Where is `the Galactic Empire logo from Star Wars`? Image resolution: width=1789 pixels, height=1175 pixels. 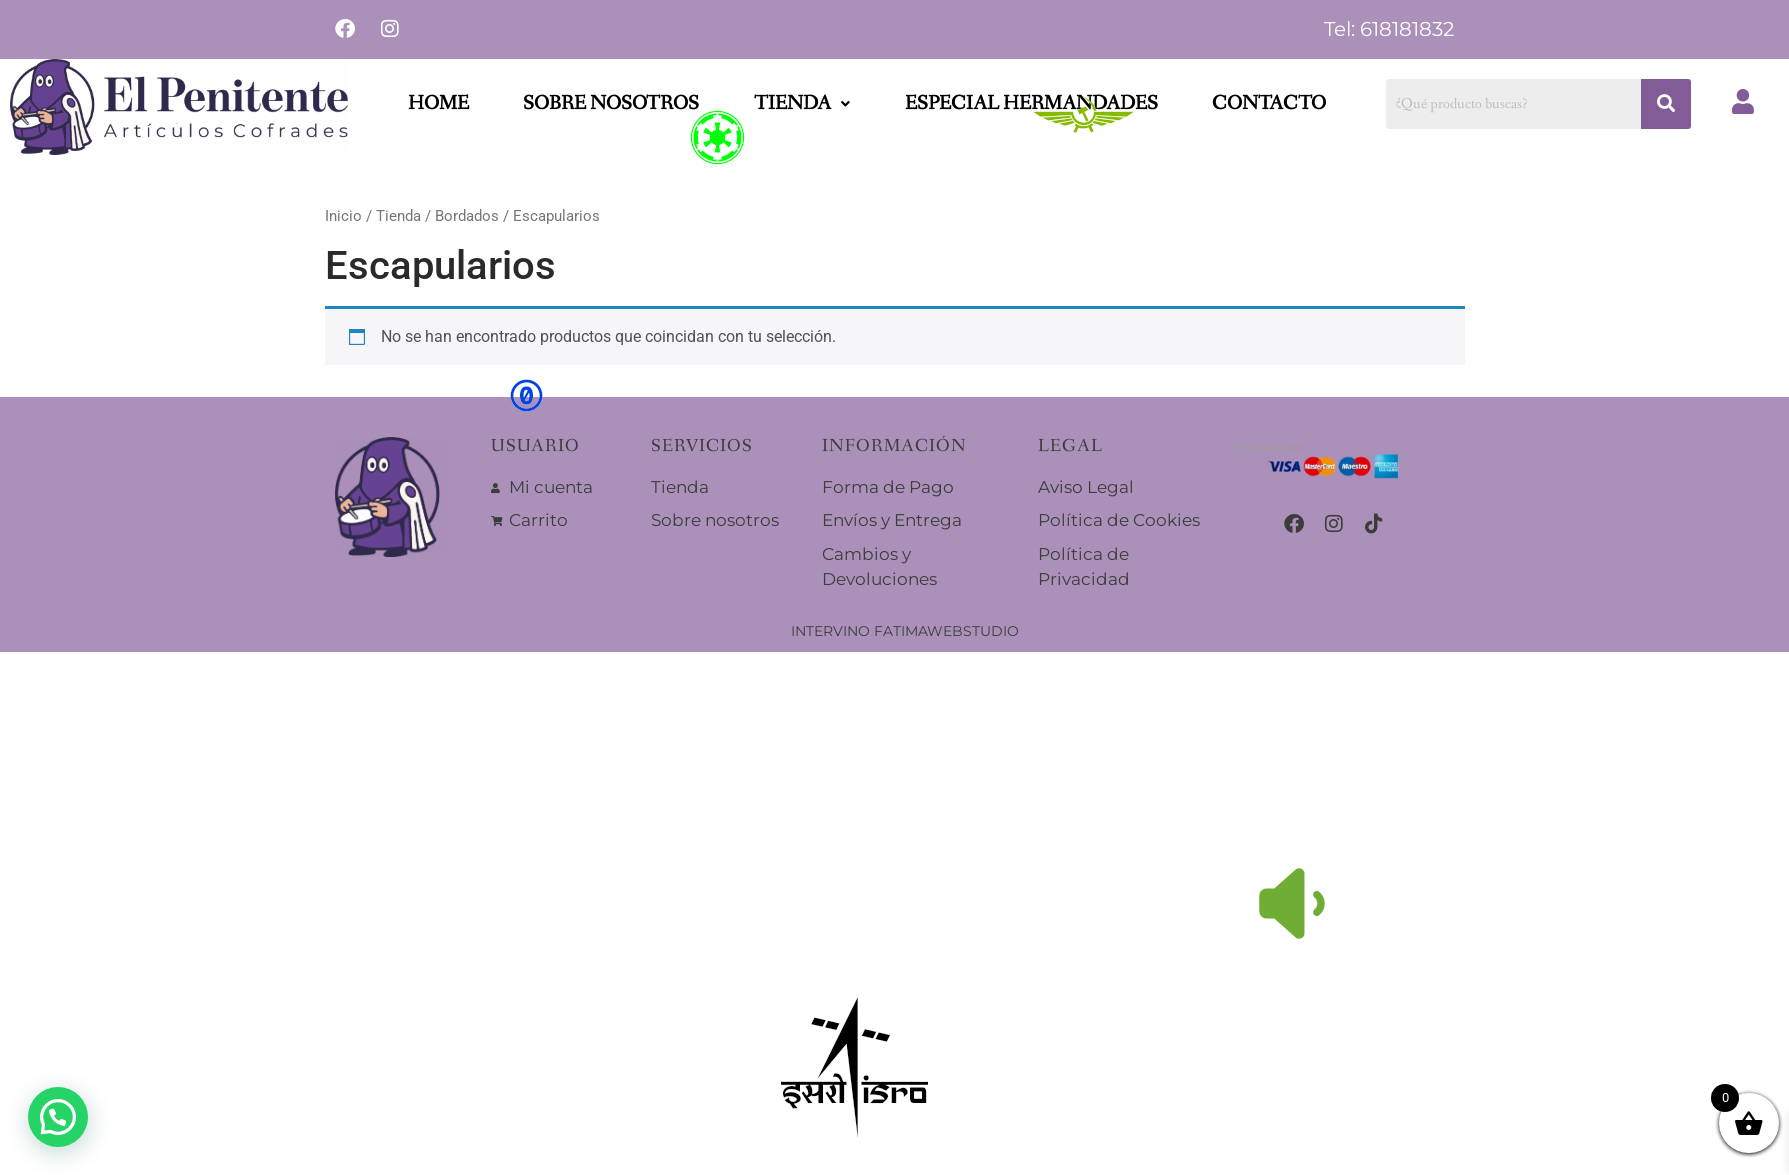
the Galactic Empire logo from Star Wars is located at coordinates (717, 137).